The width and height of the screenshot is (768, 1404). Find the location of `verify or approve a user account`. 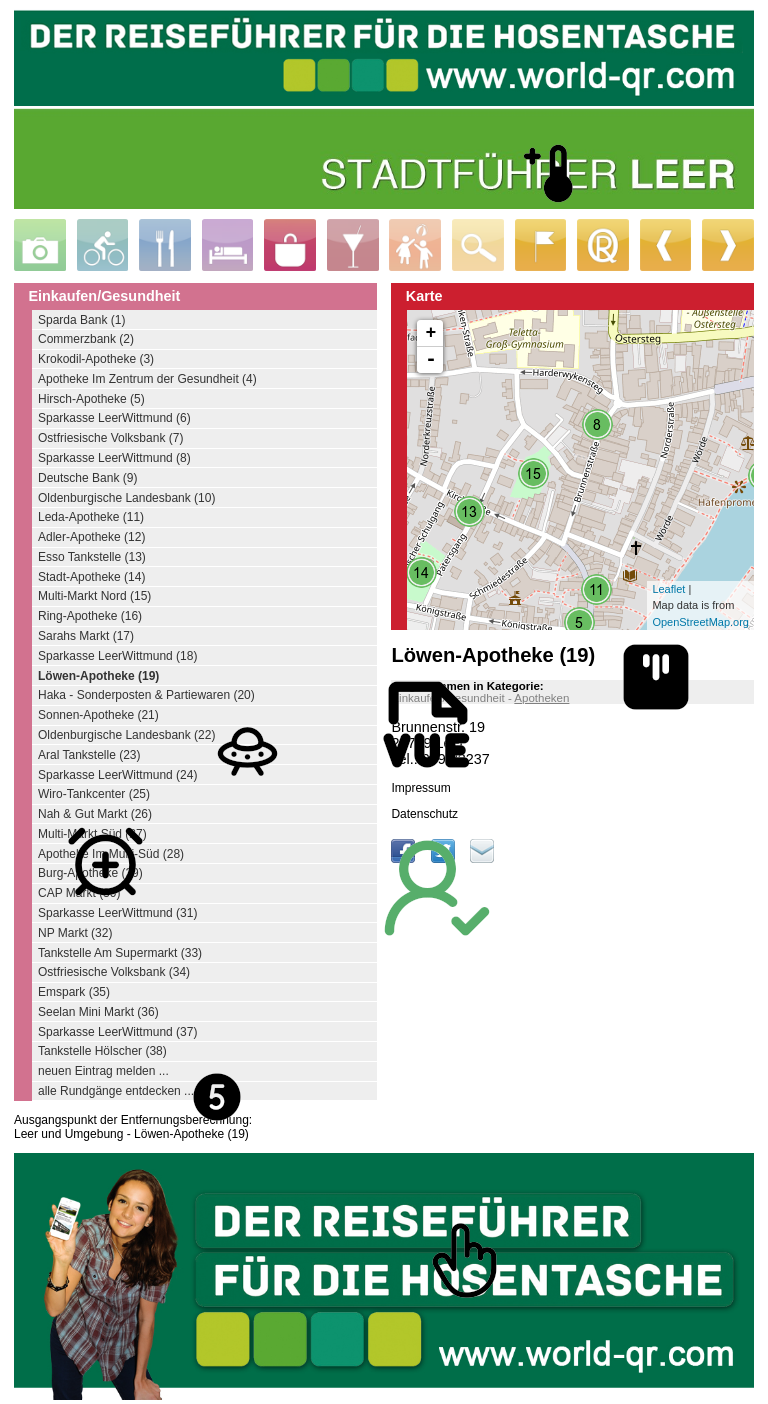

verify or approve a user account is located at coordinates (437, 888).